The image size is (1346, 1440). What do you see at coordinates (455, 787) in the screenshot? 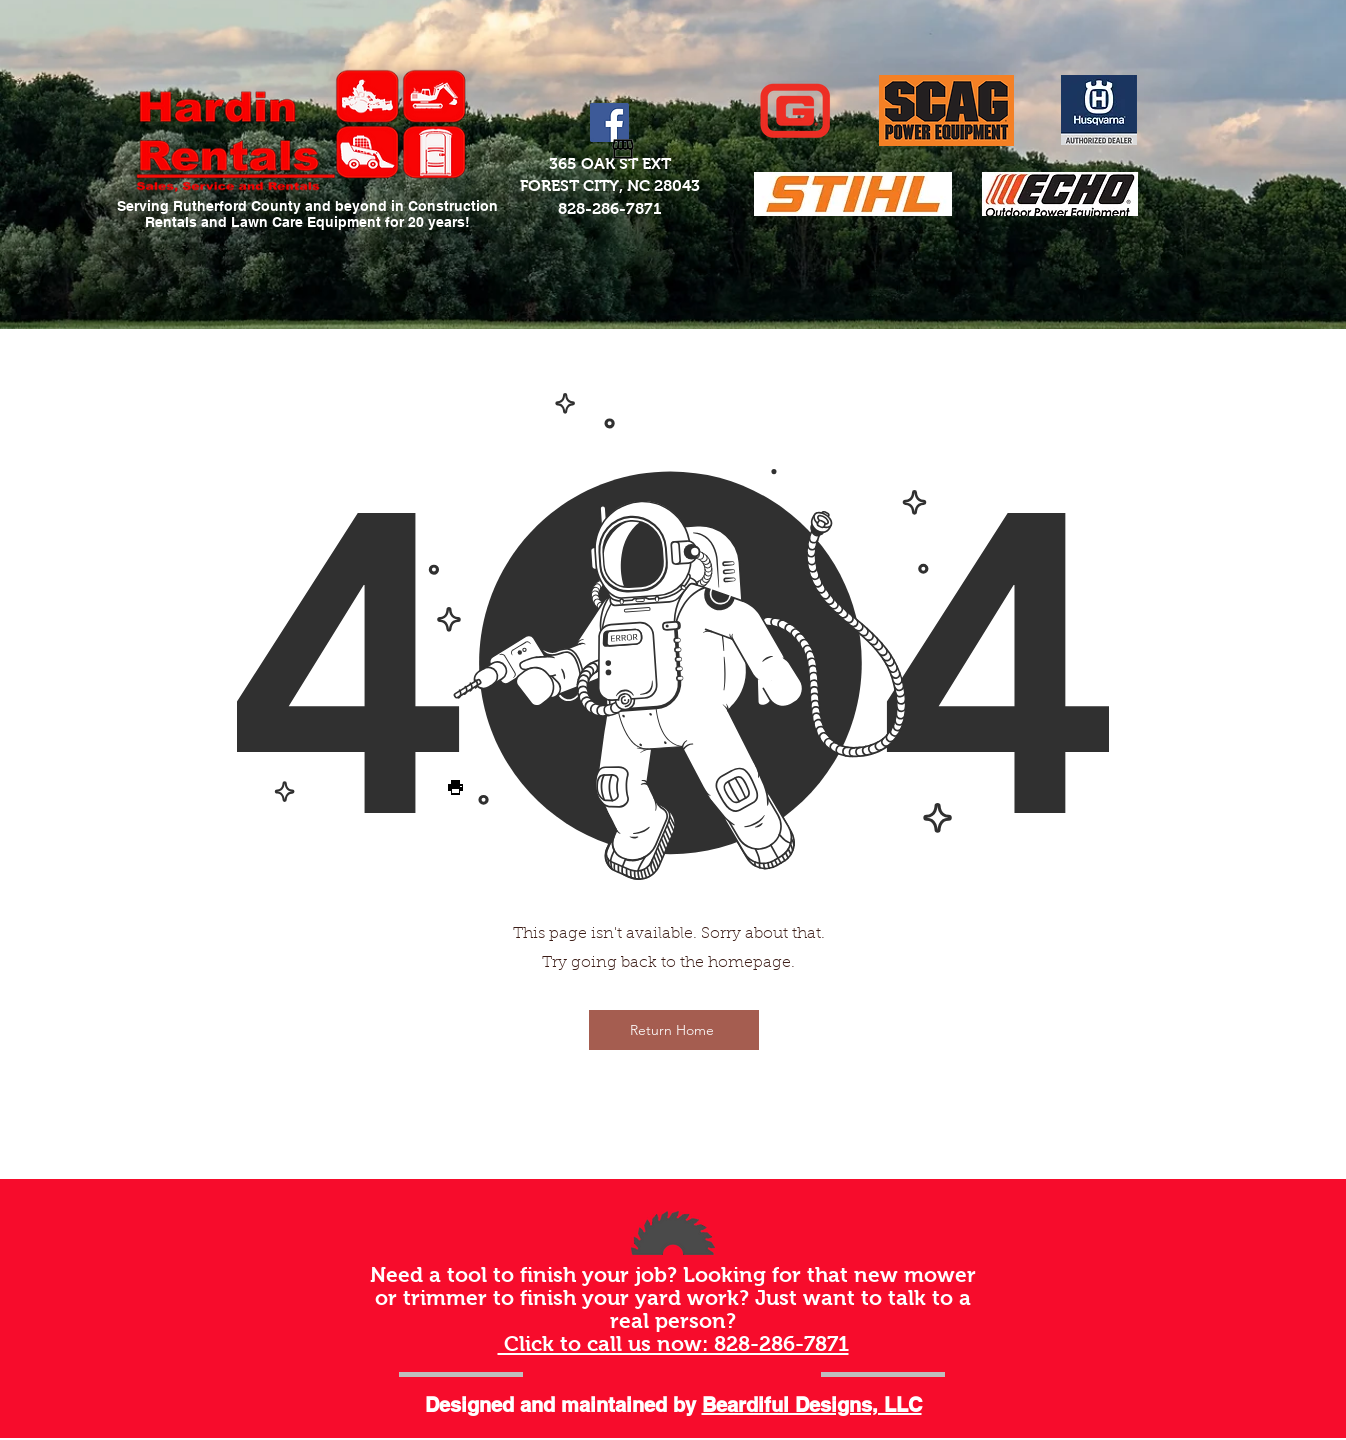
I see `print current document or page` at bounding box center [455, 787].